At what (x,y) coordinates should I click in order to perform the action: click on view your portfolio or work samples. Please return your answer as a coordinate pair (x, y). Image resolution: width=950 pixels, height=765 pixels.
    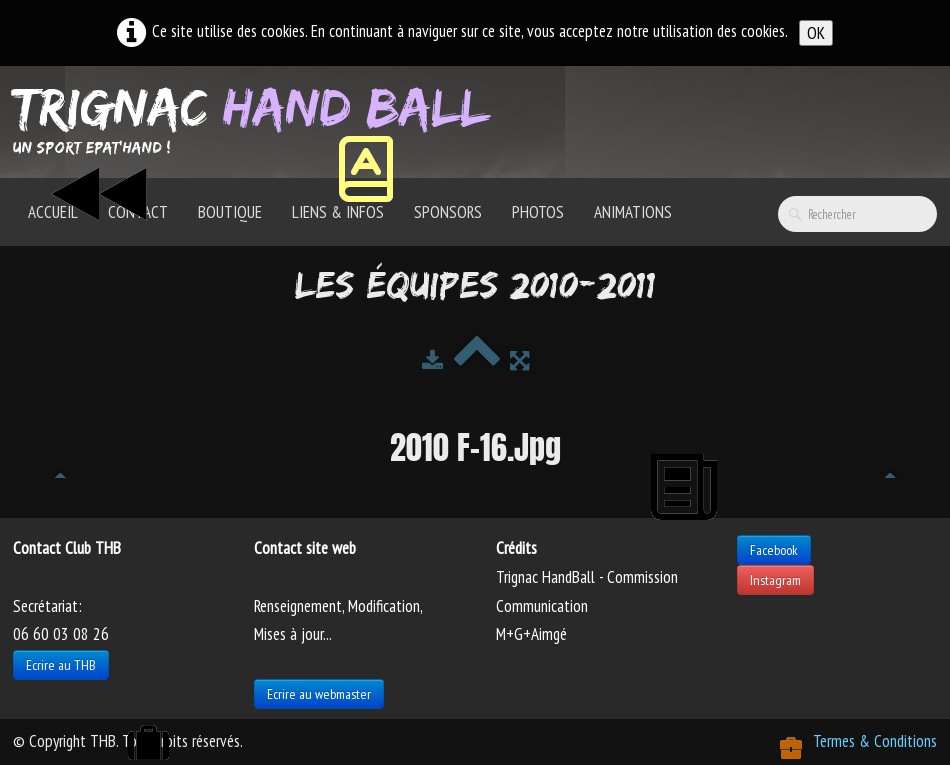
    Looking at the image, I should click on (791, 748).